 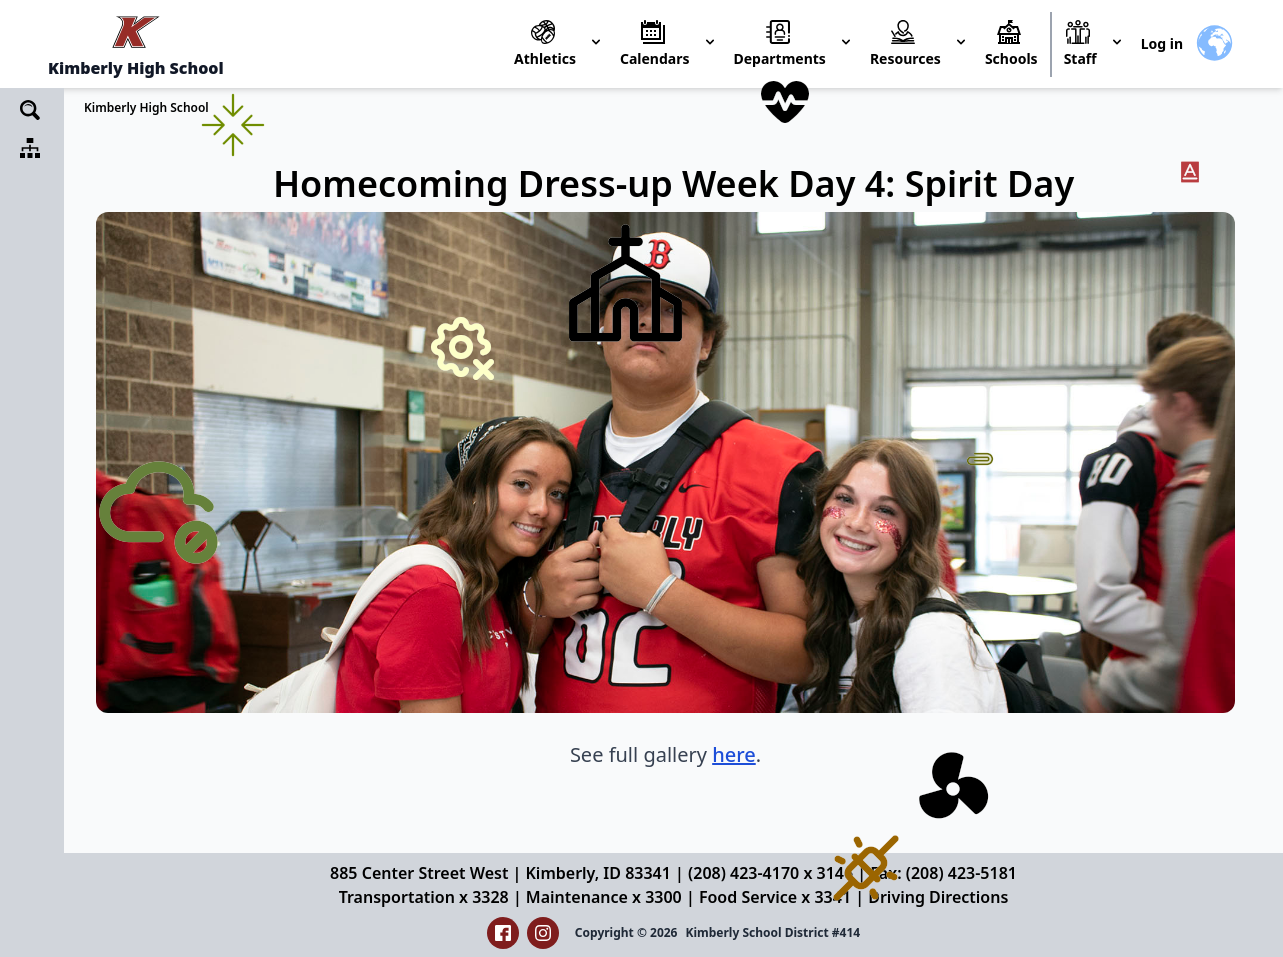 I want to click on apply underline formatting to text, so click(x=1190, y=172).